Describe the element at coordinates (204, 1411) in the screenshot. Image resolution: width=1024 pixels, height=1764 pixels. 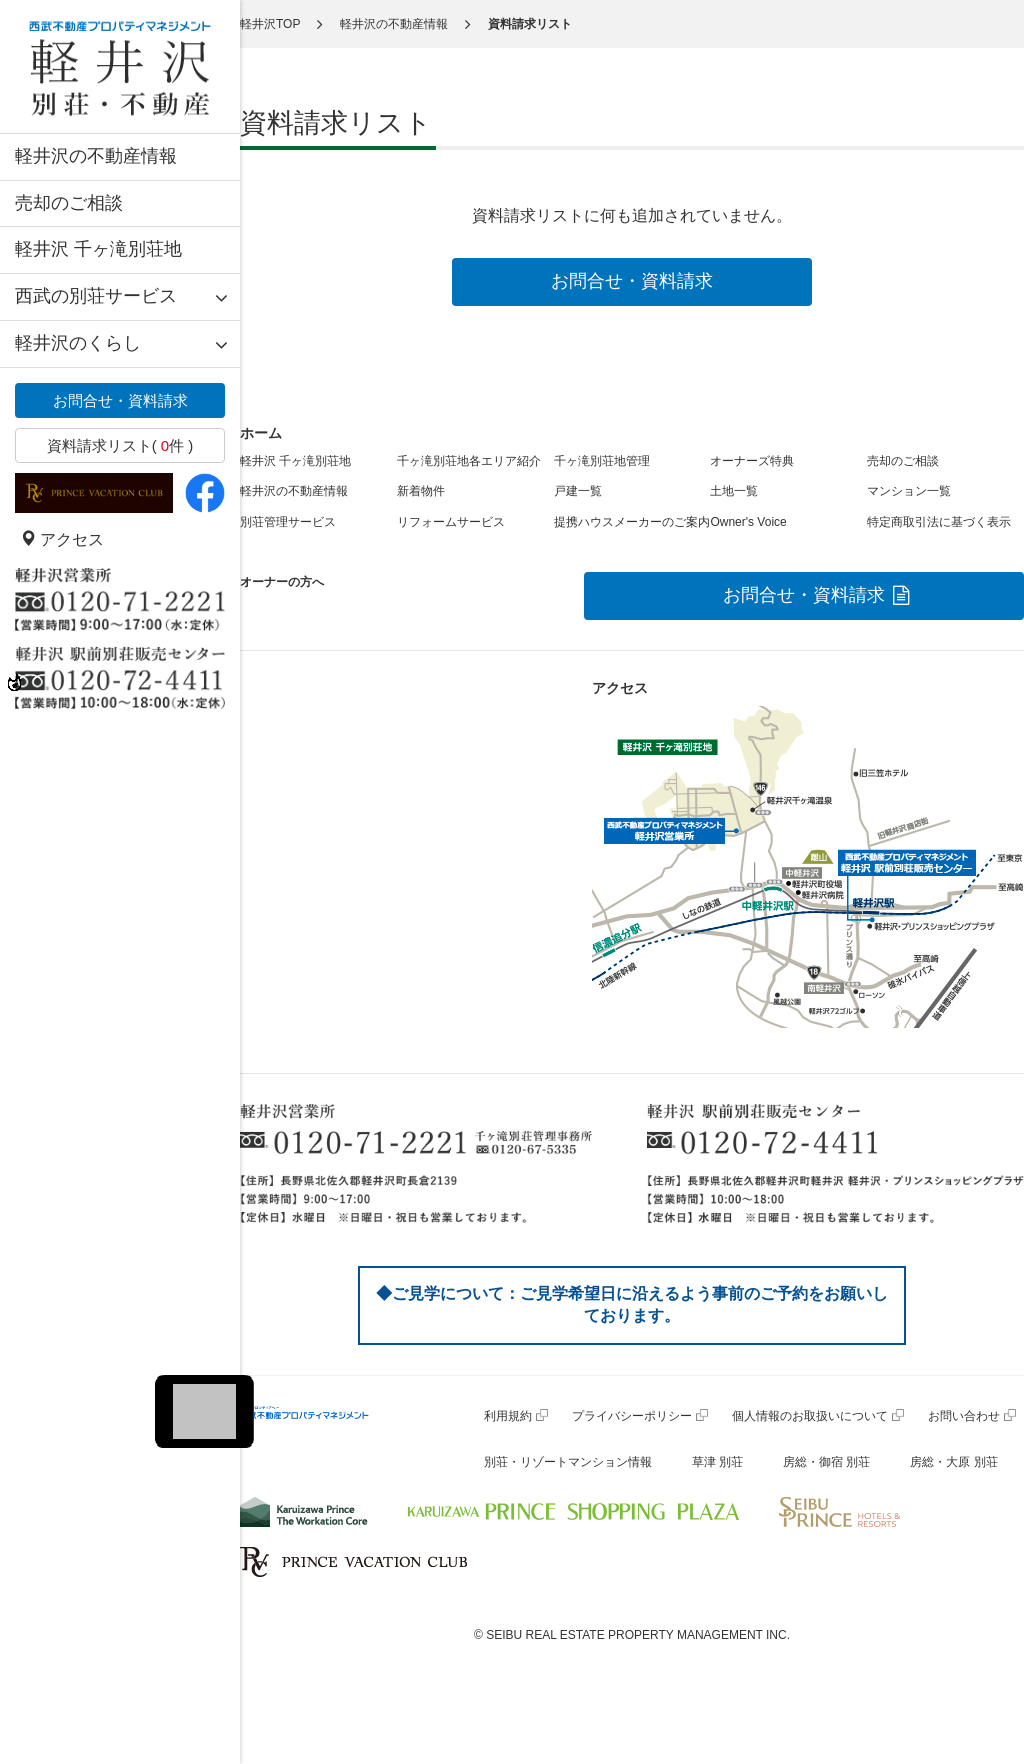
I see `switch to tablet view or layout` at that location.